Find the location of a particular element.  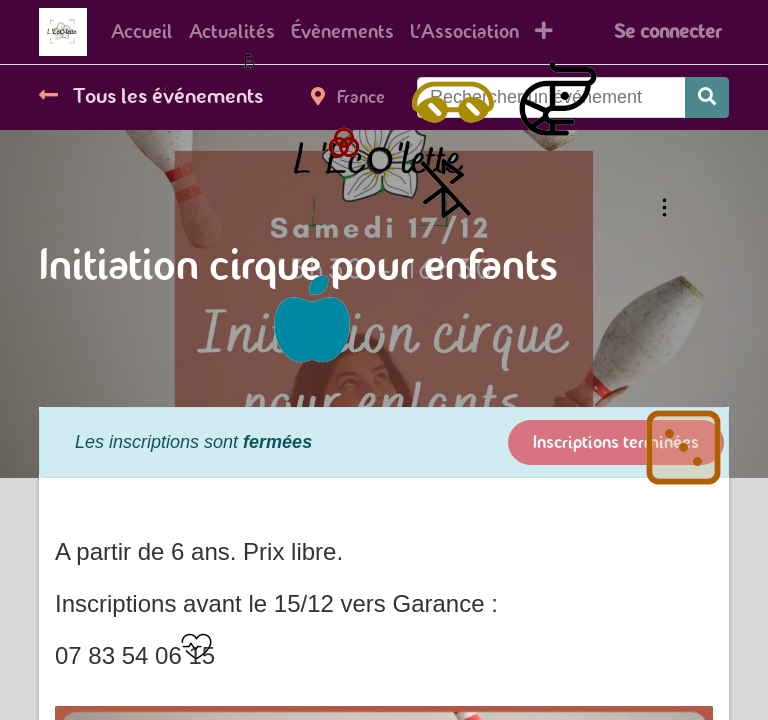

roll dice or generate random number is located at coordinates (683, 447).